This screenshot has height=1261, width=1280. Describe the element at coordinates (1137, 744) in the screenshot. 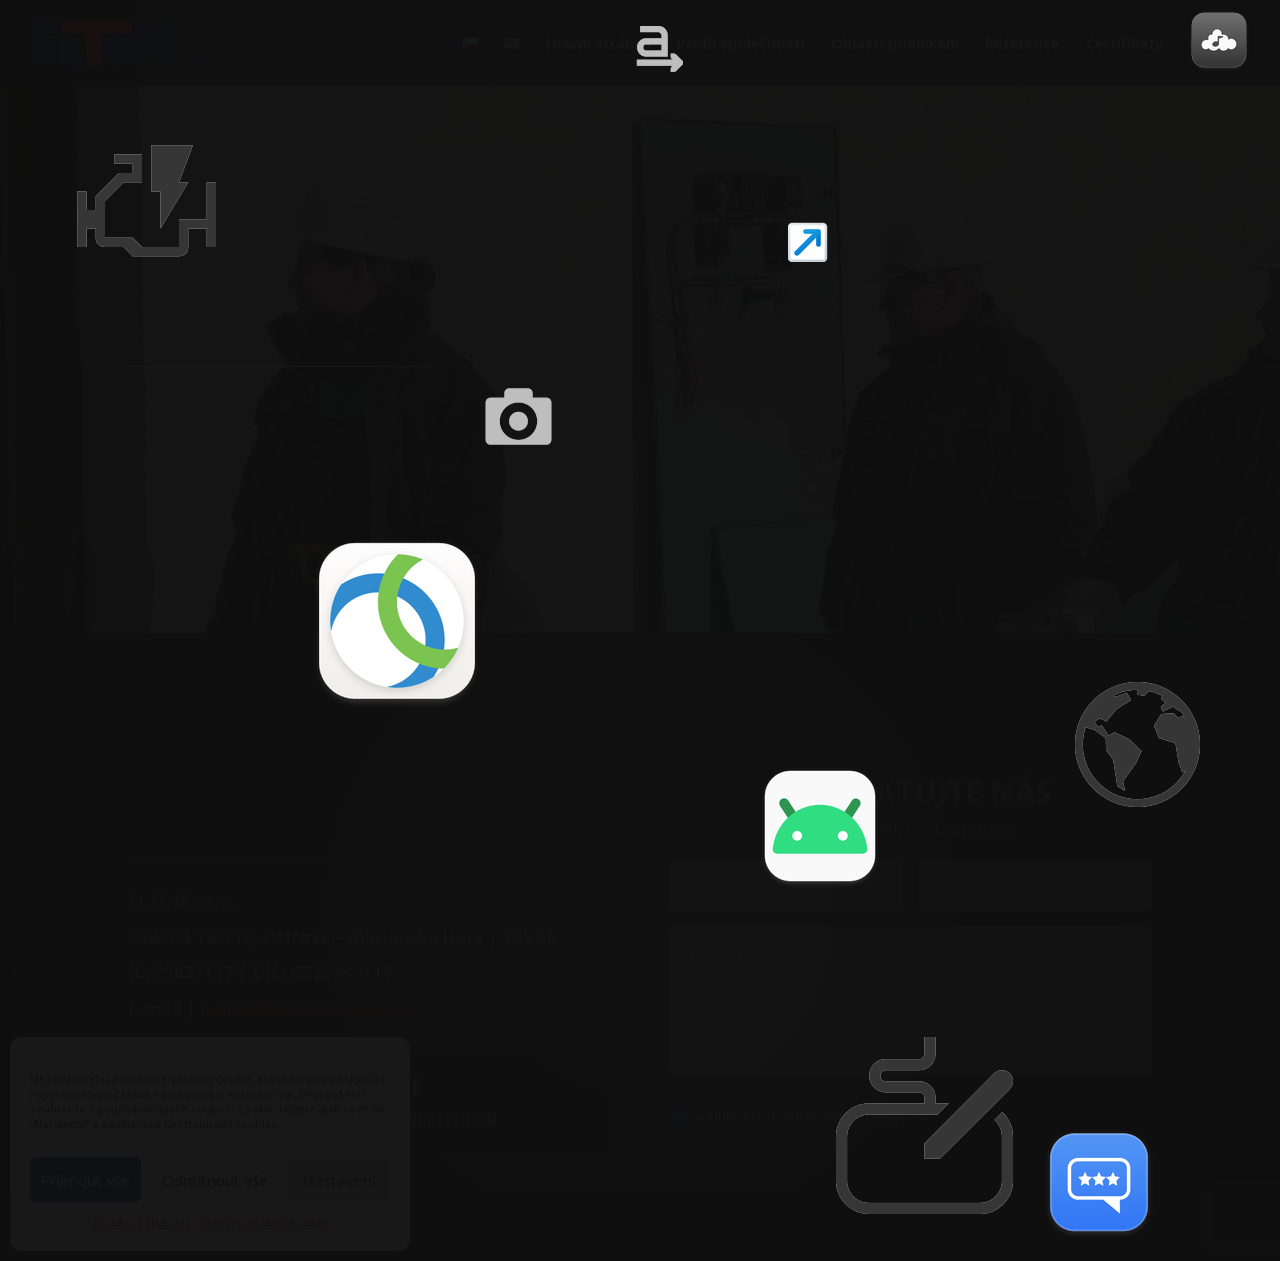

I see `access software sources and repository settings` at that location.